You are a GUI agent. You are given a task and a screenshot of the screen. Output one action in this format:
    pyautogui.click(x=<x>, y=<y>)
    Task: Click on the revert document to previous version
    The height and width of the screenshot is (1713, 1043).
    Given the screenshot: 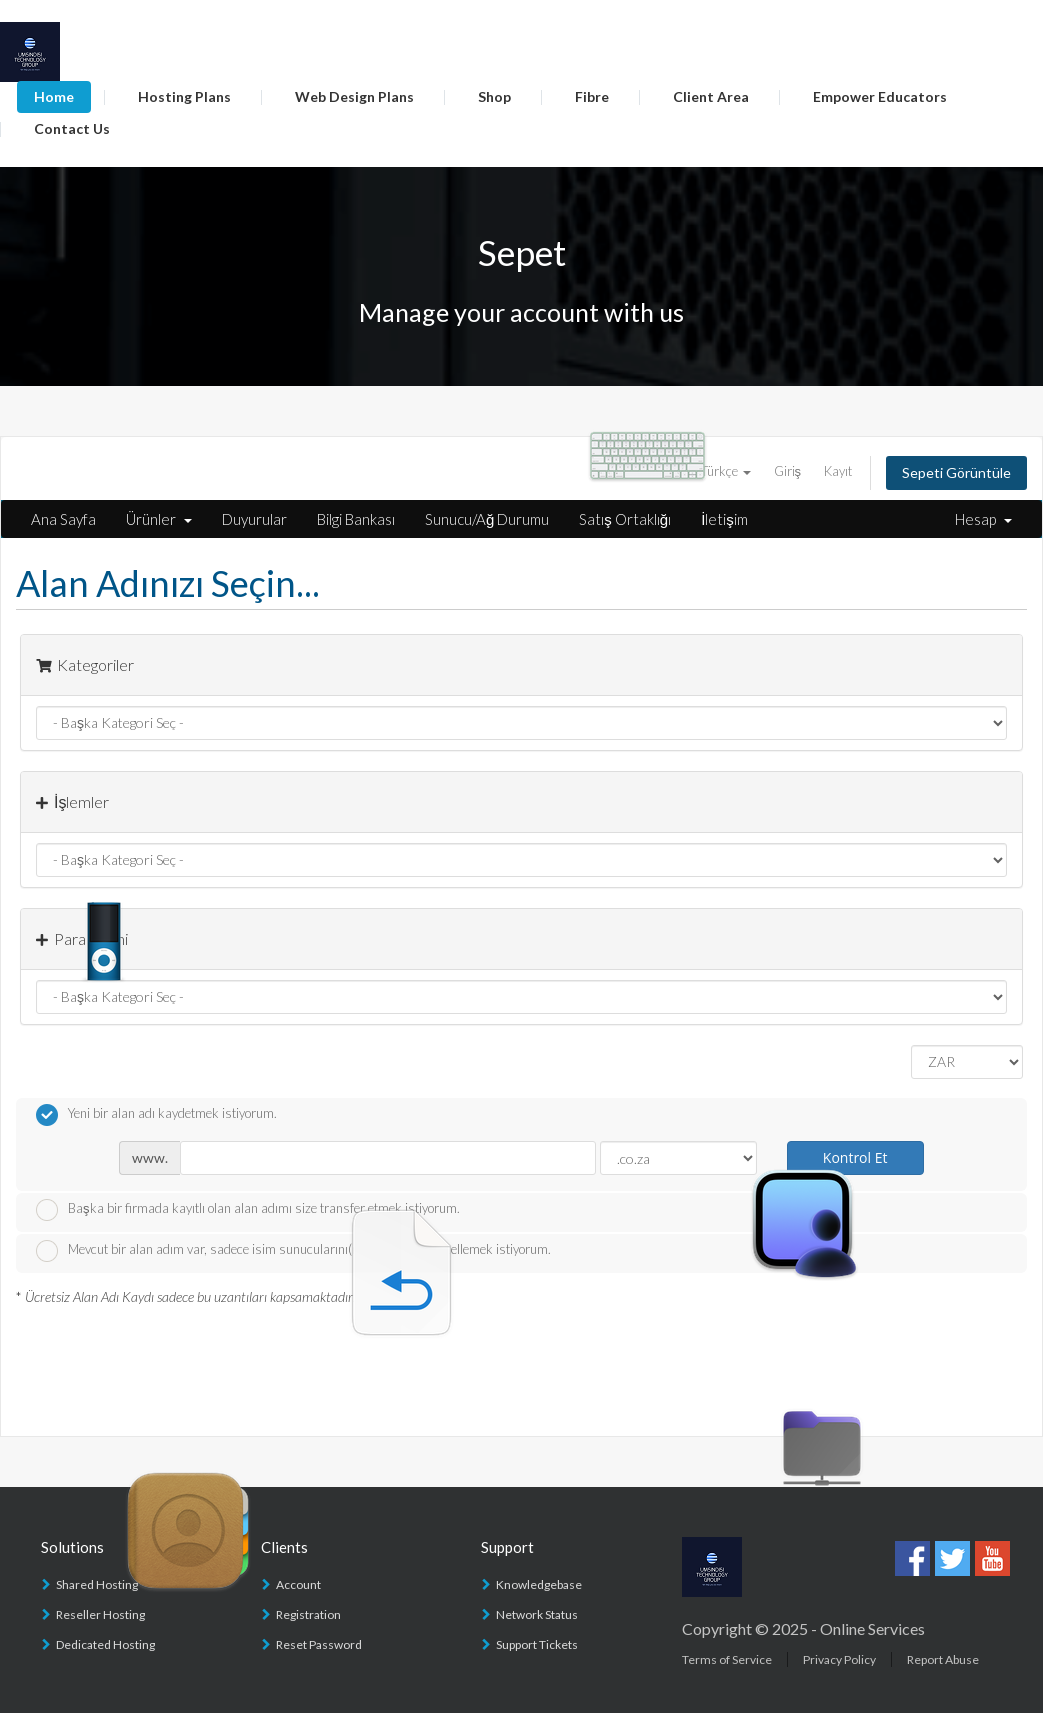 What is the action you would take?
    pyautogui.click(x=401, y=1272)
    